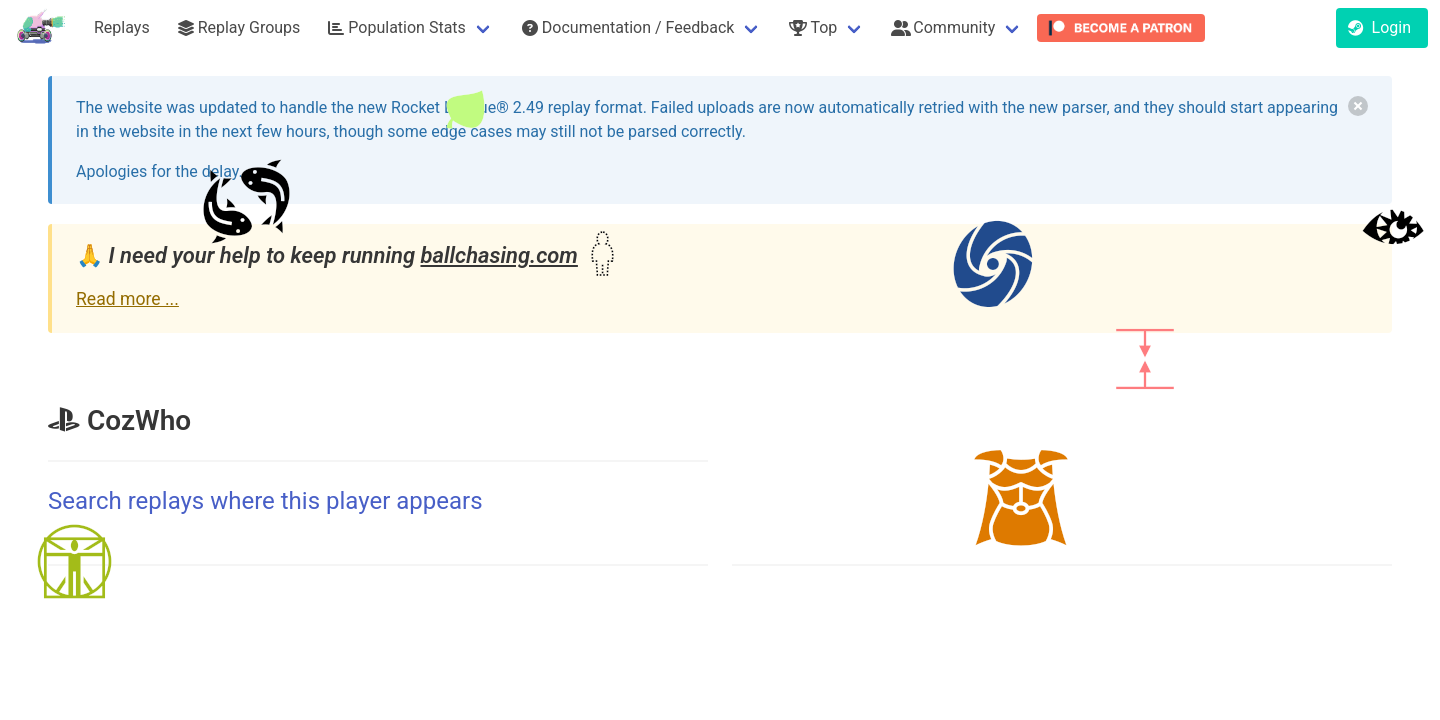 The image size is (1440, 720). Describe the element at coordinates (1393, 230) in the screenshot. I see `indicates a special ability or enhanced vision power-up` at that location.